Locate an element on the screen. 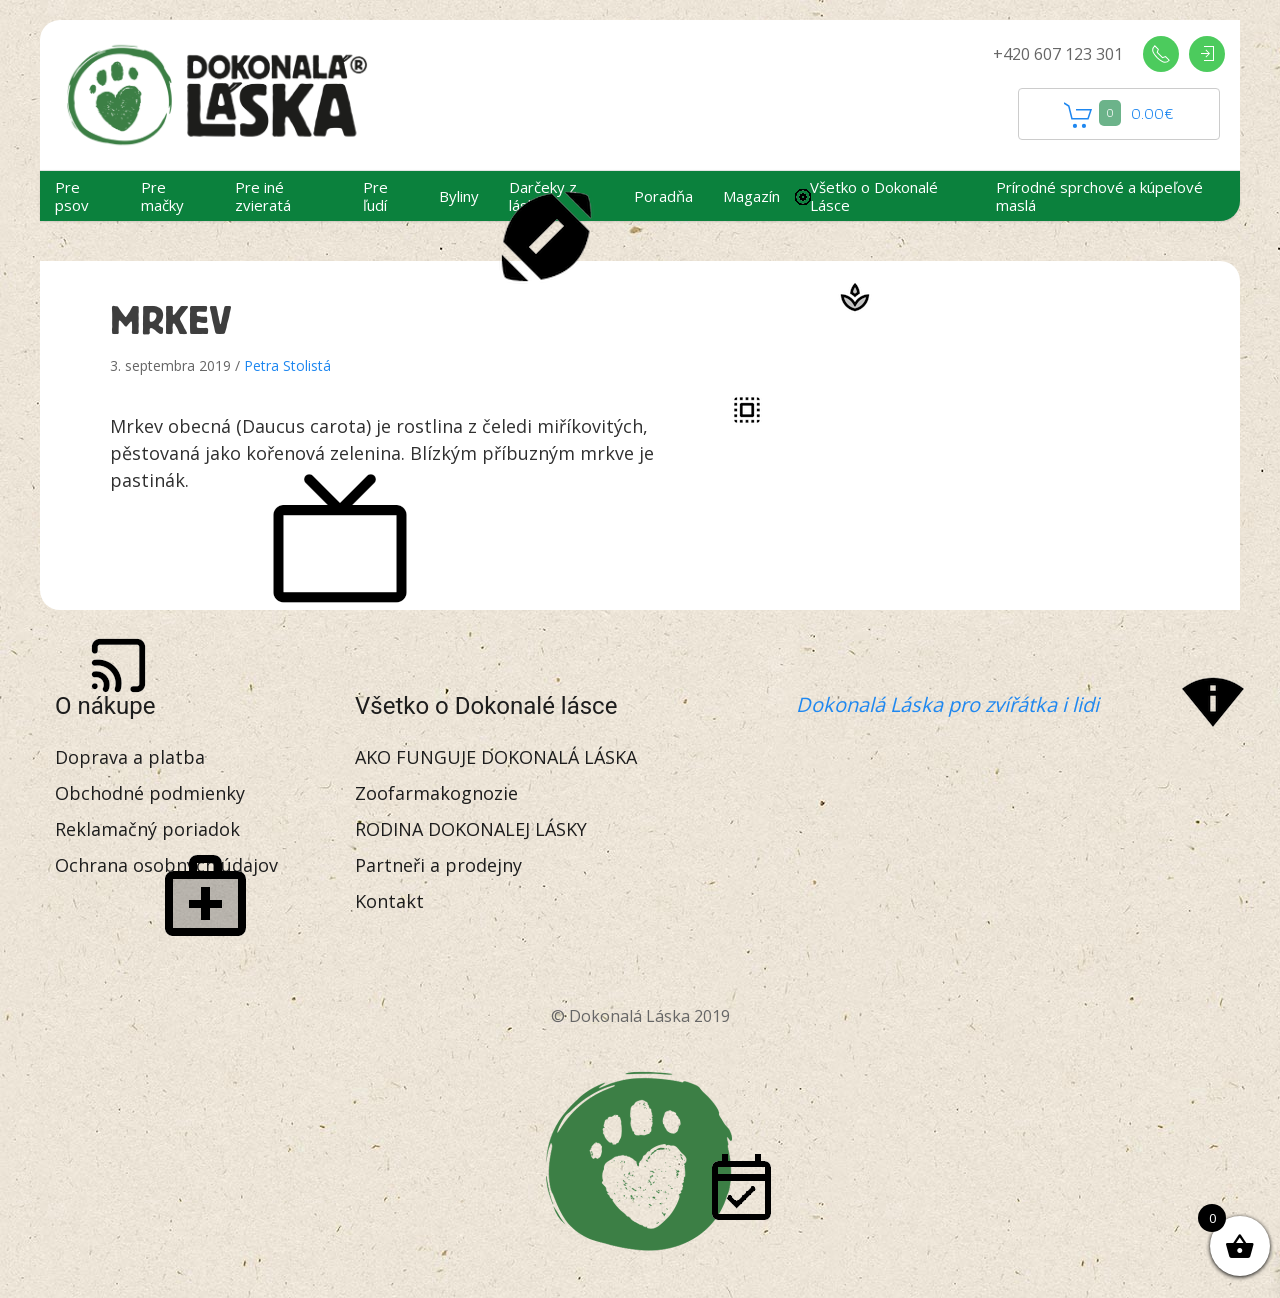 The height and width of the screenshot is (1298, 1280). event confirmed or available is located at coordinates (741, 1190).